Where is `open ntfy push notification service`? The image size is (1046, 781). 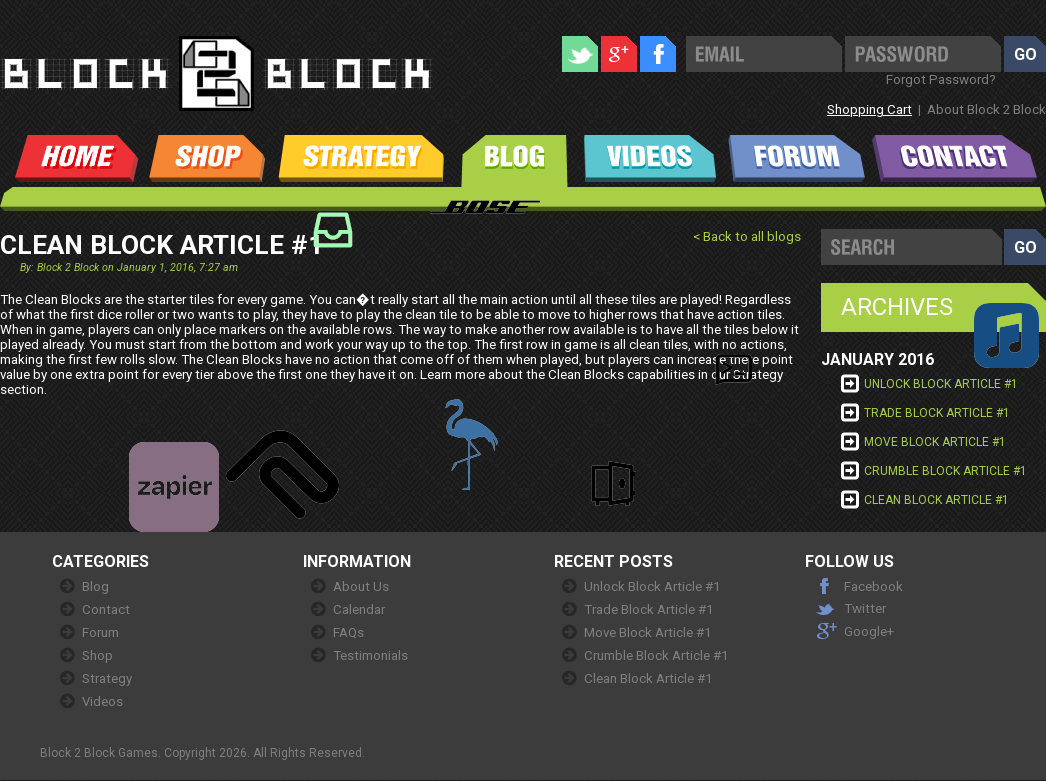
open ntfy push notification service is located at coordinates (733, 369).